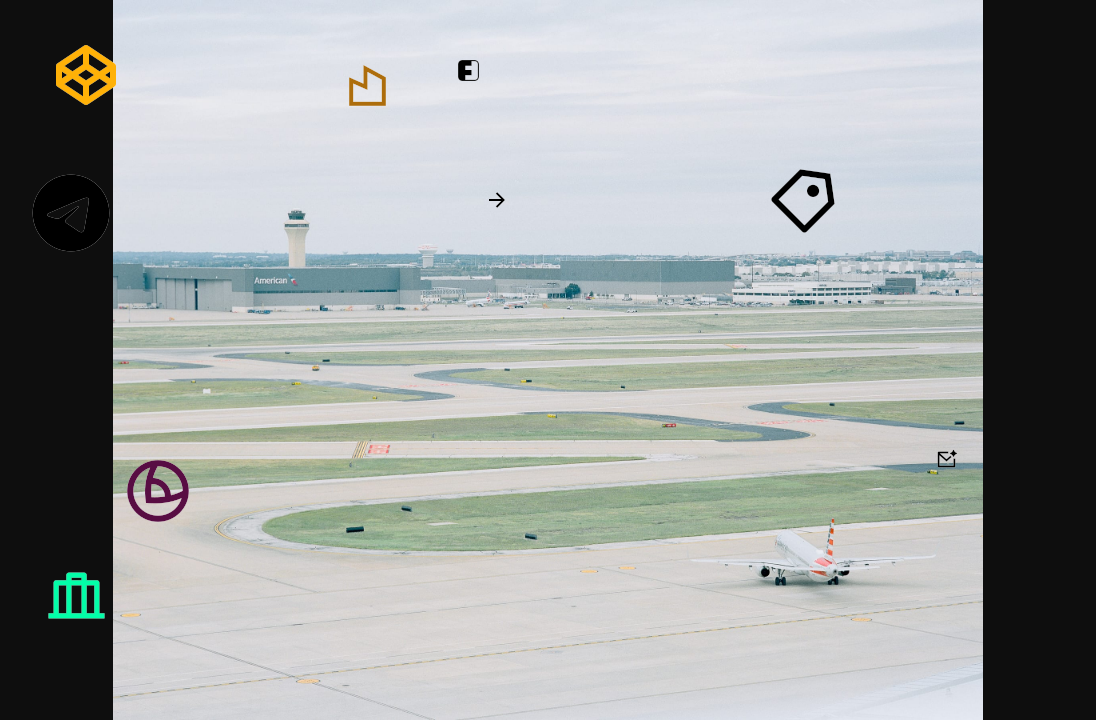  What do you see at coordinates (158, 491) in the screenshot?
I see `CoreOS logo` at bounding box center [158, 491].